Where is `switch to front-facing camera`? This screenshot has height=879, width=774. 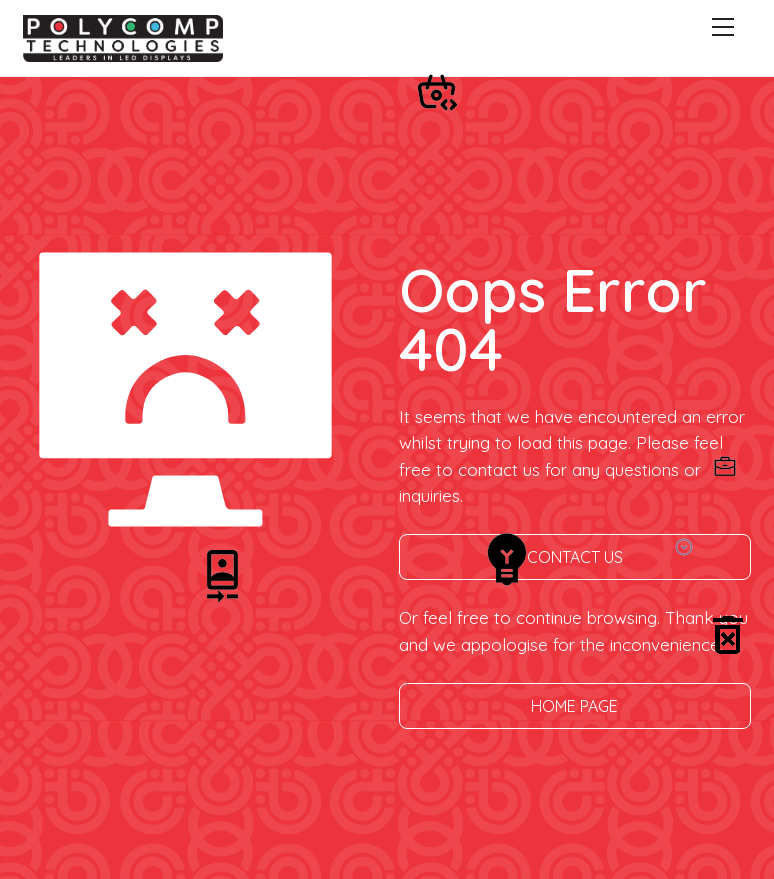
switch to front-facing camera is located at coordinates (222, 576).